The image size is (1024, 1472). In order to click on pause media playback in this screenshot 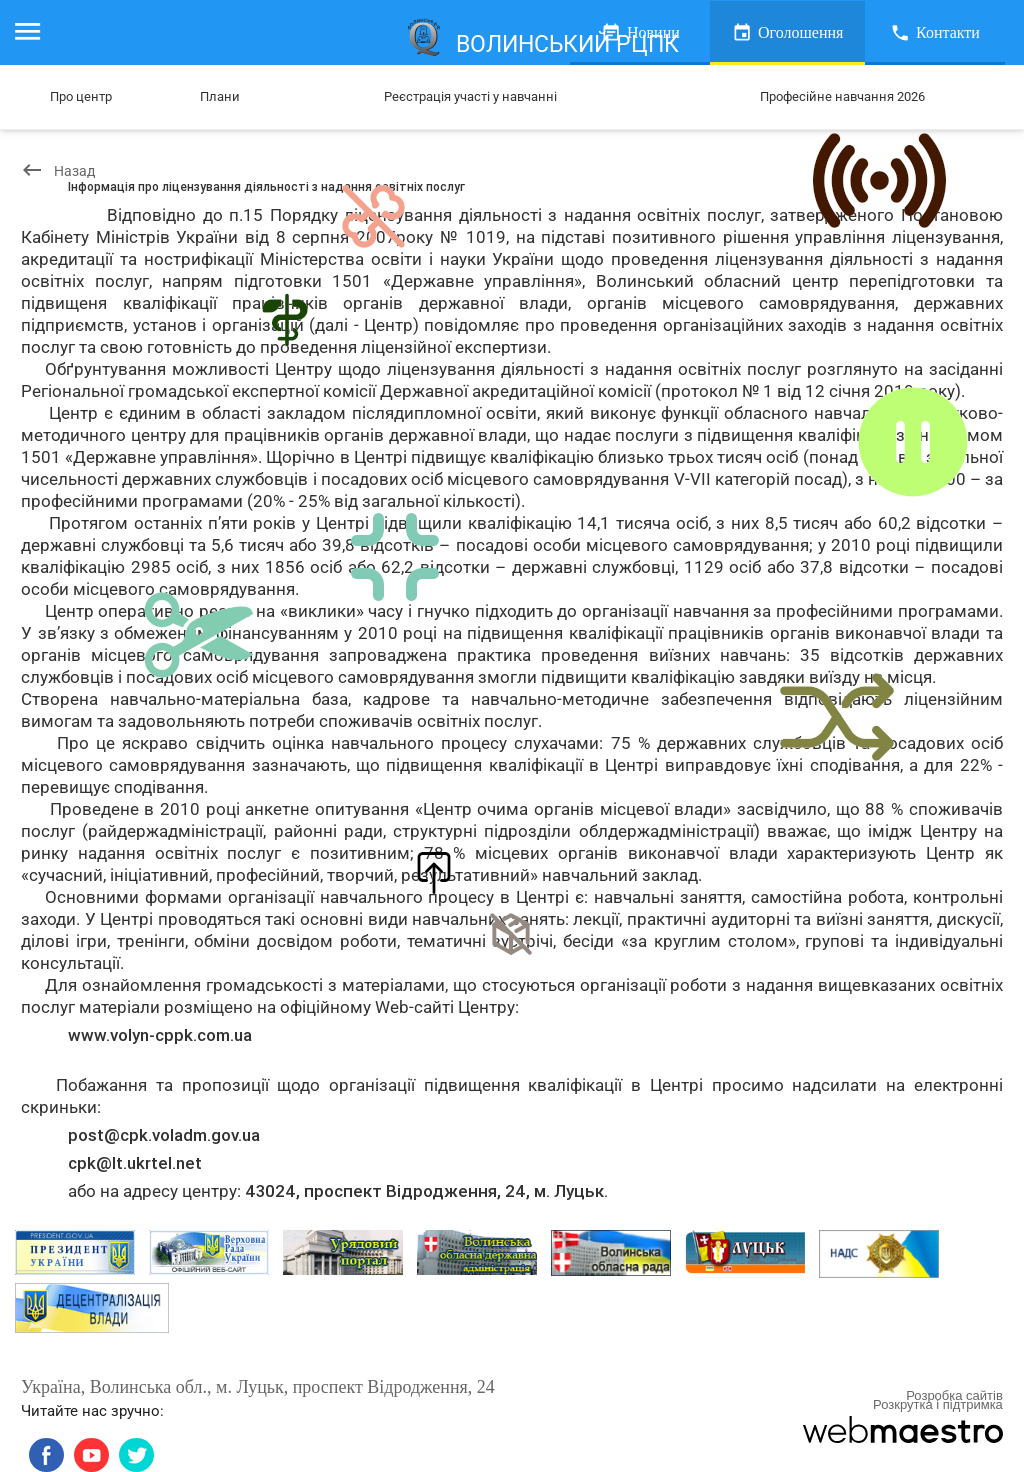, I will do `click(913, 442)`.